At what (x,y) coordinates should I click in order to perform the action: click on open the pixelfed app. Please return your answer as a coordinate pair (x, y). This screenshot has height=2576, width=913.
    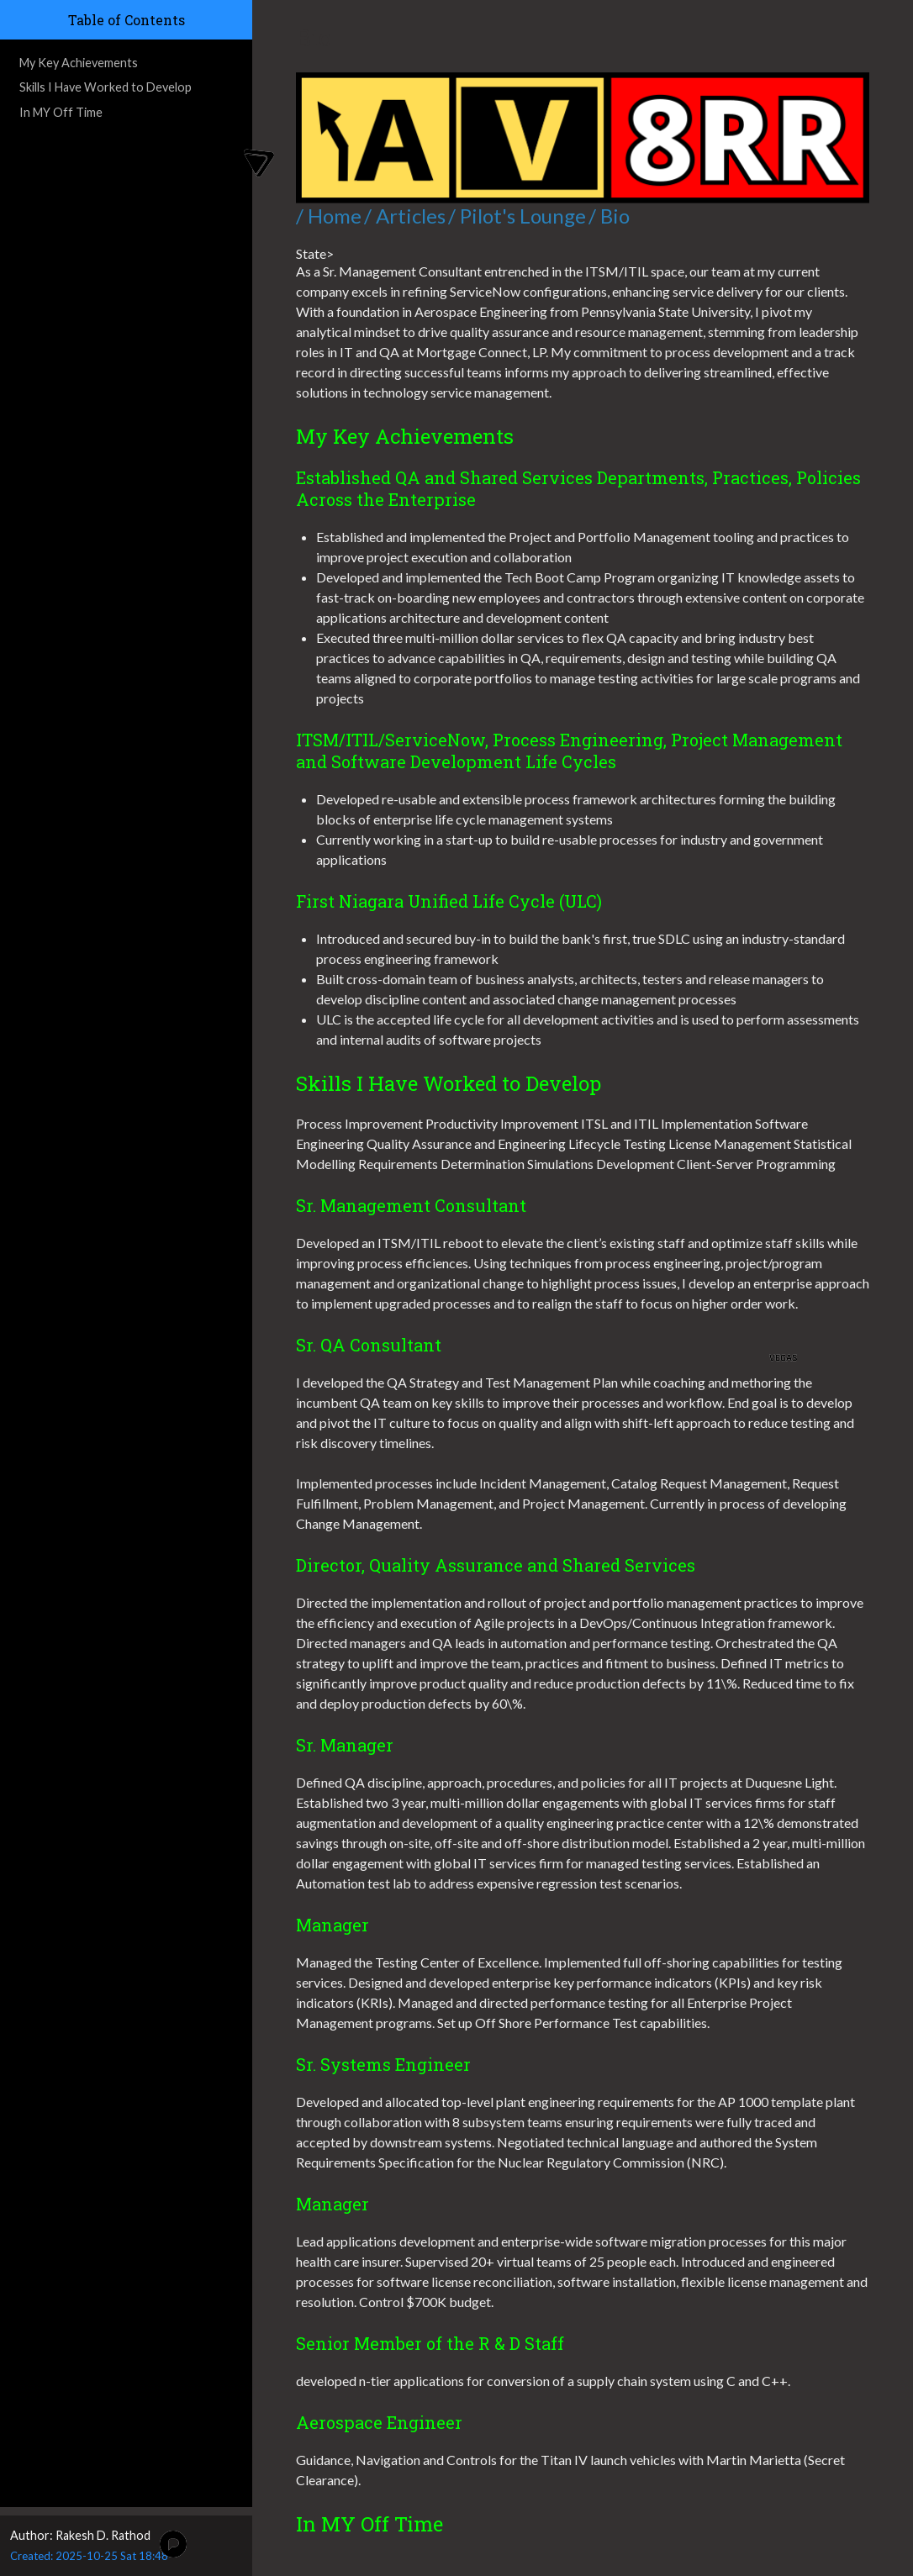
    Looking at the image, I should click on (173, 2544).